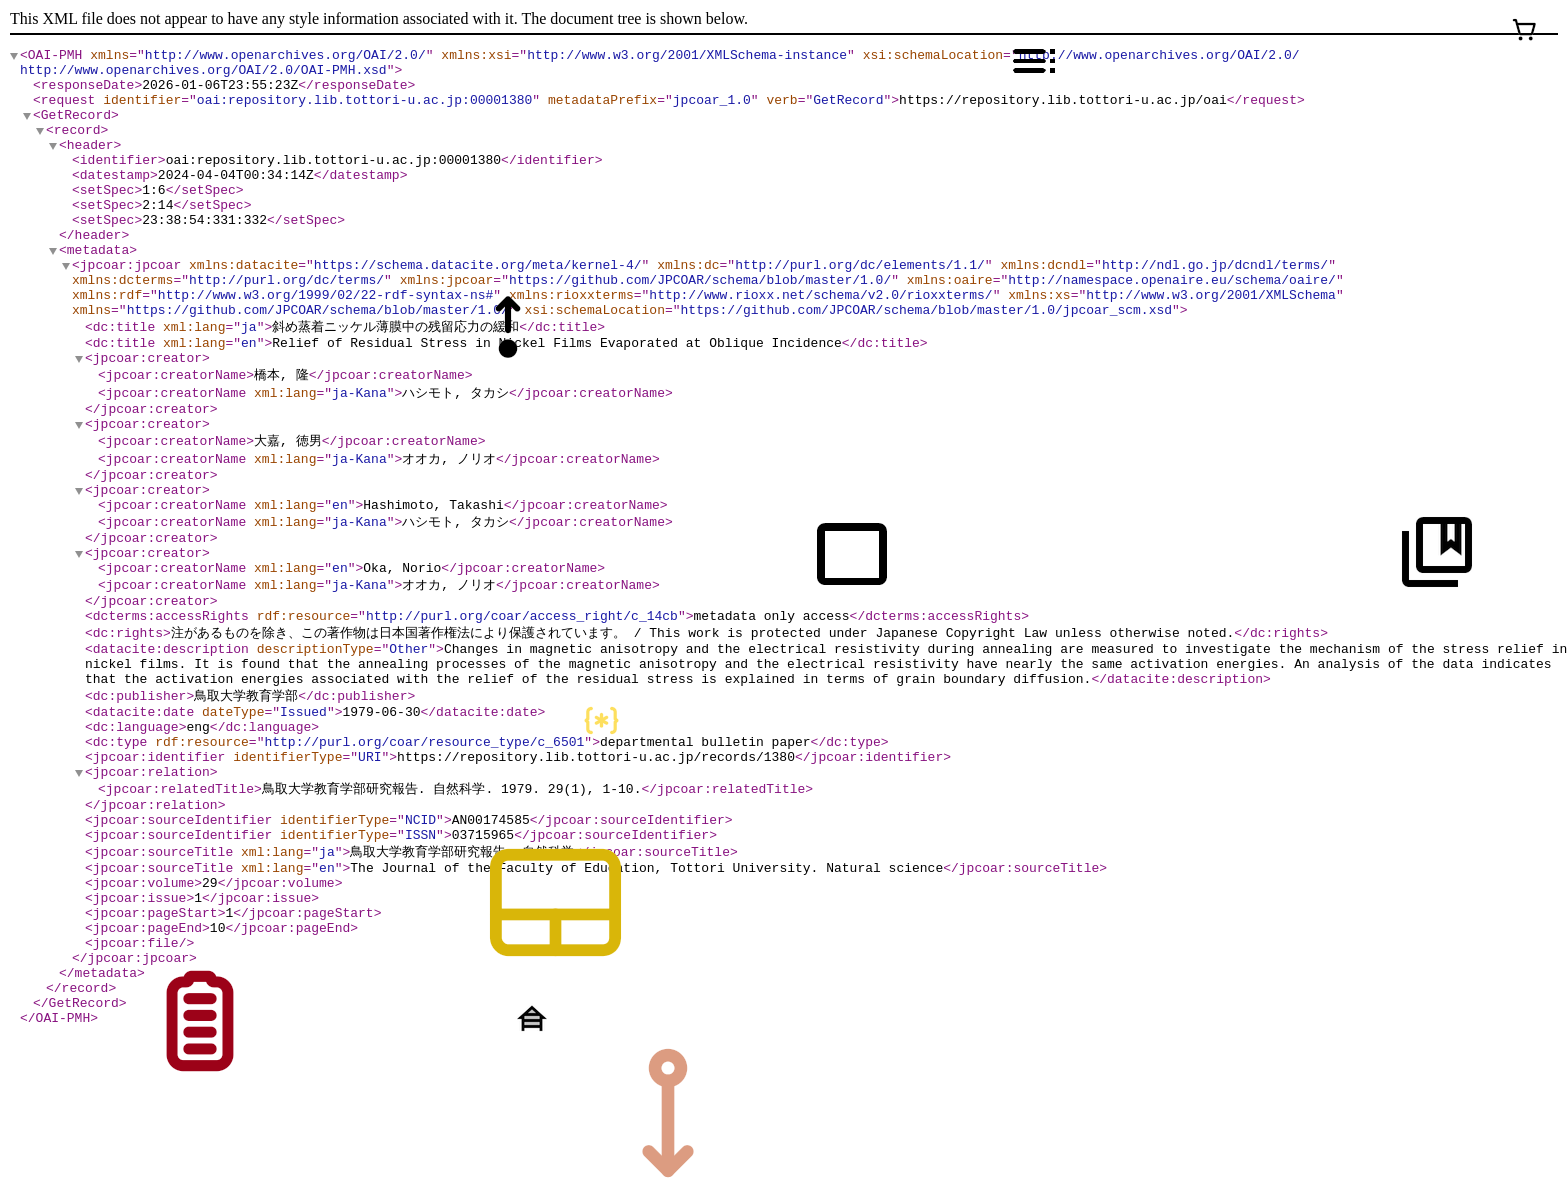 This screenshot has width=1568, height=1193. Describe the element at coordinates (1524, 29) in the screenshot. I see `view your shopping cart` at that location.